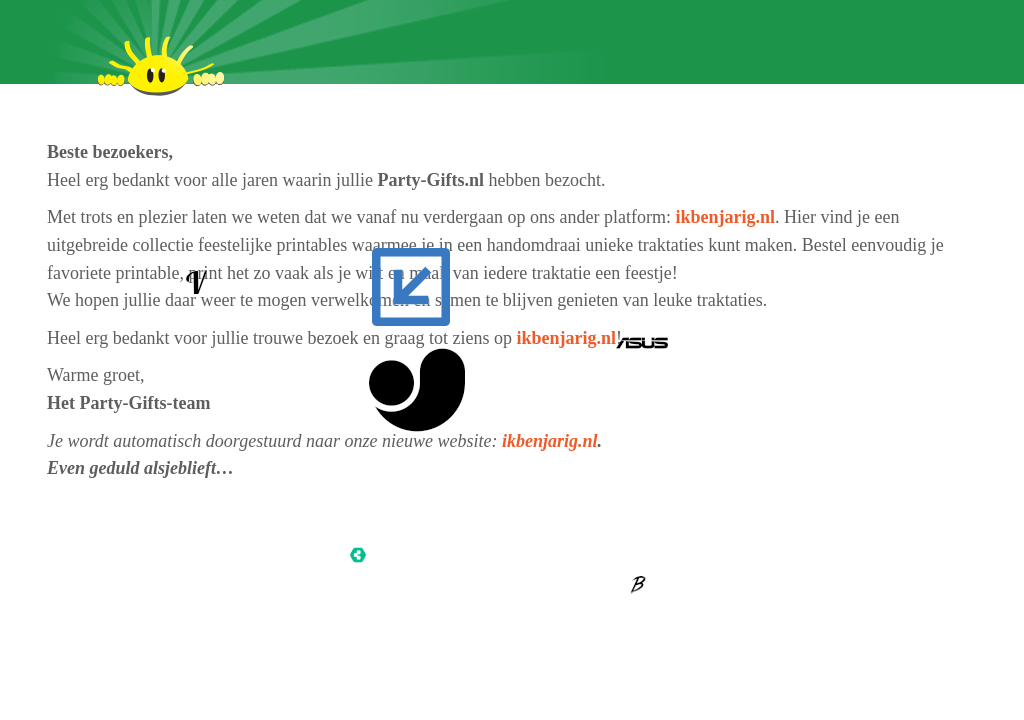 The image size is (1024, 720). Describe the element at coordinates (642, 343) in the screenshot. I see `asus brand identifier` at that location.